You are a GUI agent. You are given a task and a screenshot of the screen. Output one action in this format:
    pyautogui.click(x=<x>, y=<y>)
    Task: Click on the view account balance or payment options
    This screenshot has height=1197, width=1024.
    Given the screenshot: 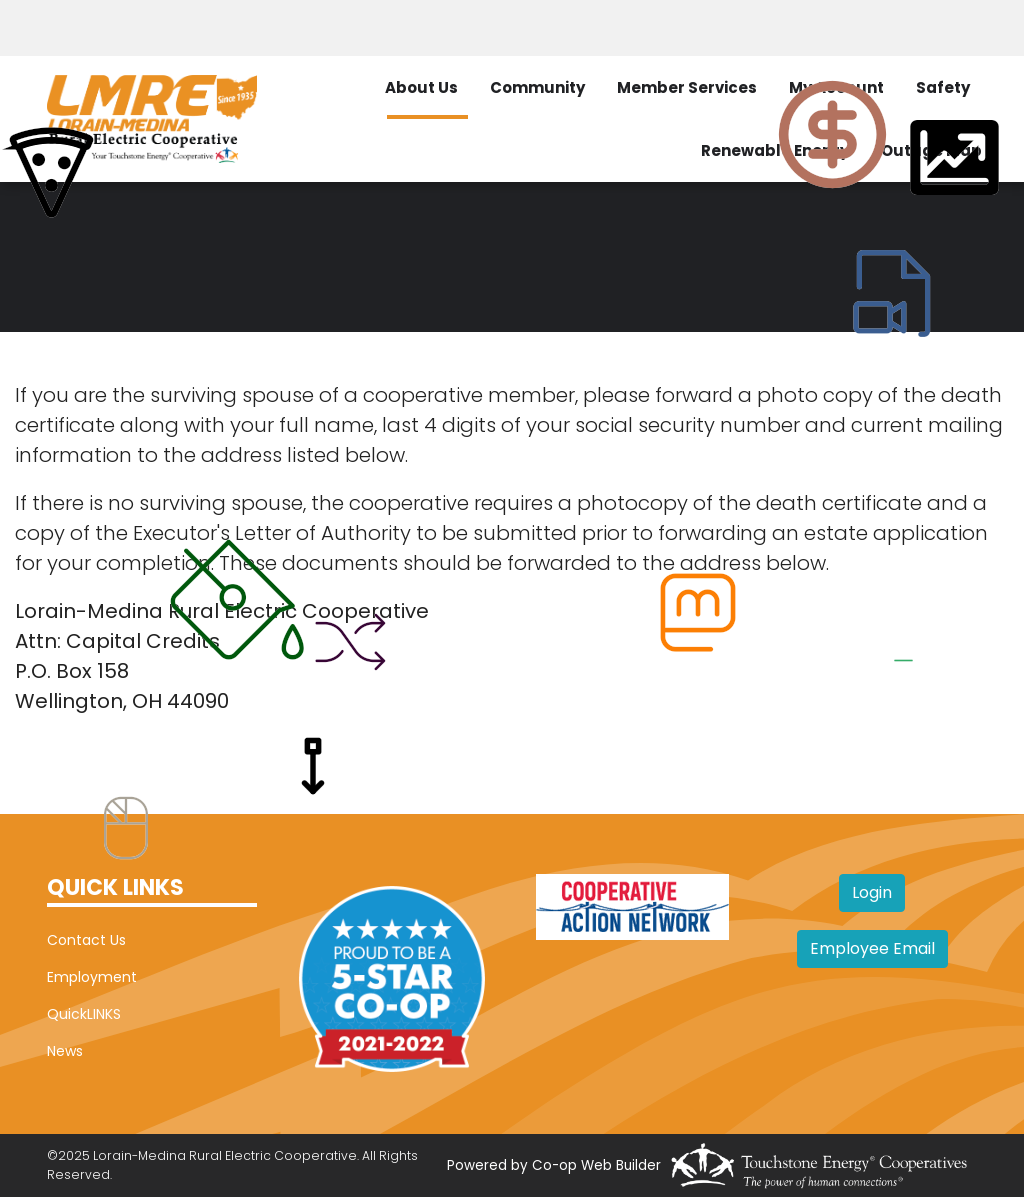 What is the action you would take?
    pyautogui.click(x=832, y=134)
    